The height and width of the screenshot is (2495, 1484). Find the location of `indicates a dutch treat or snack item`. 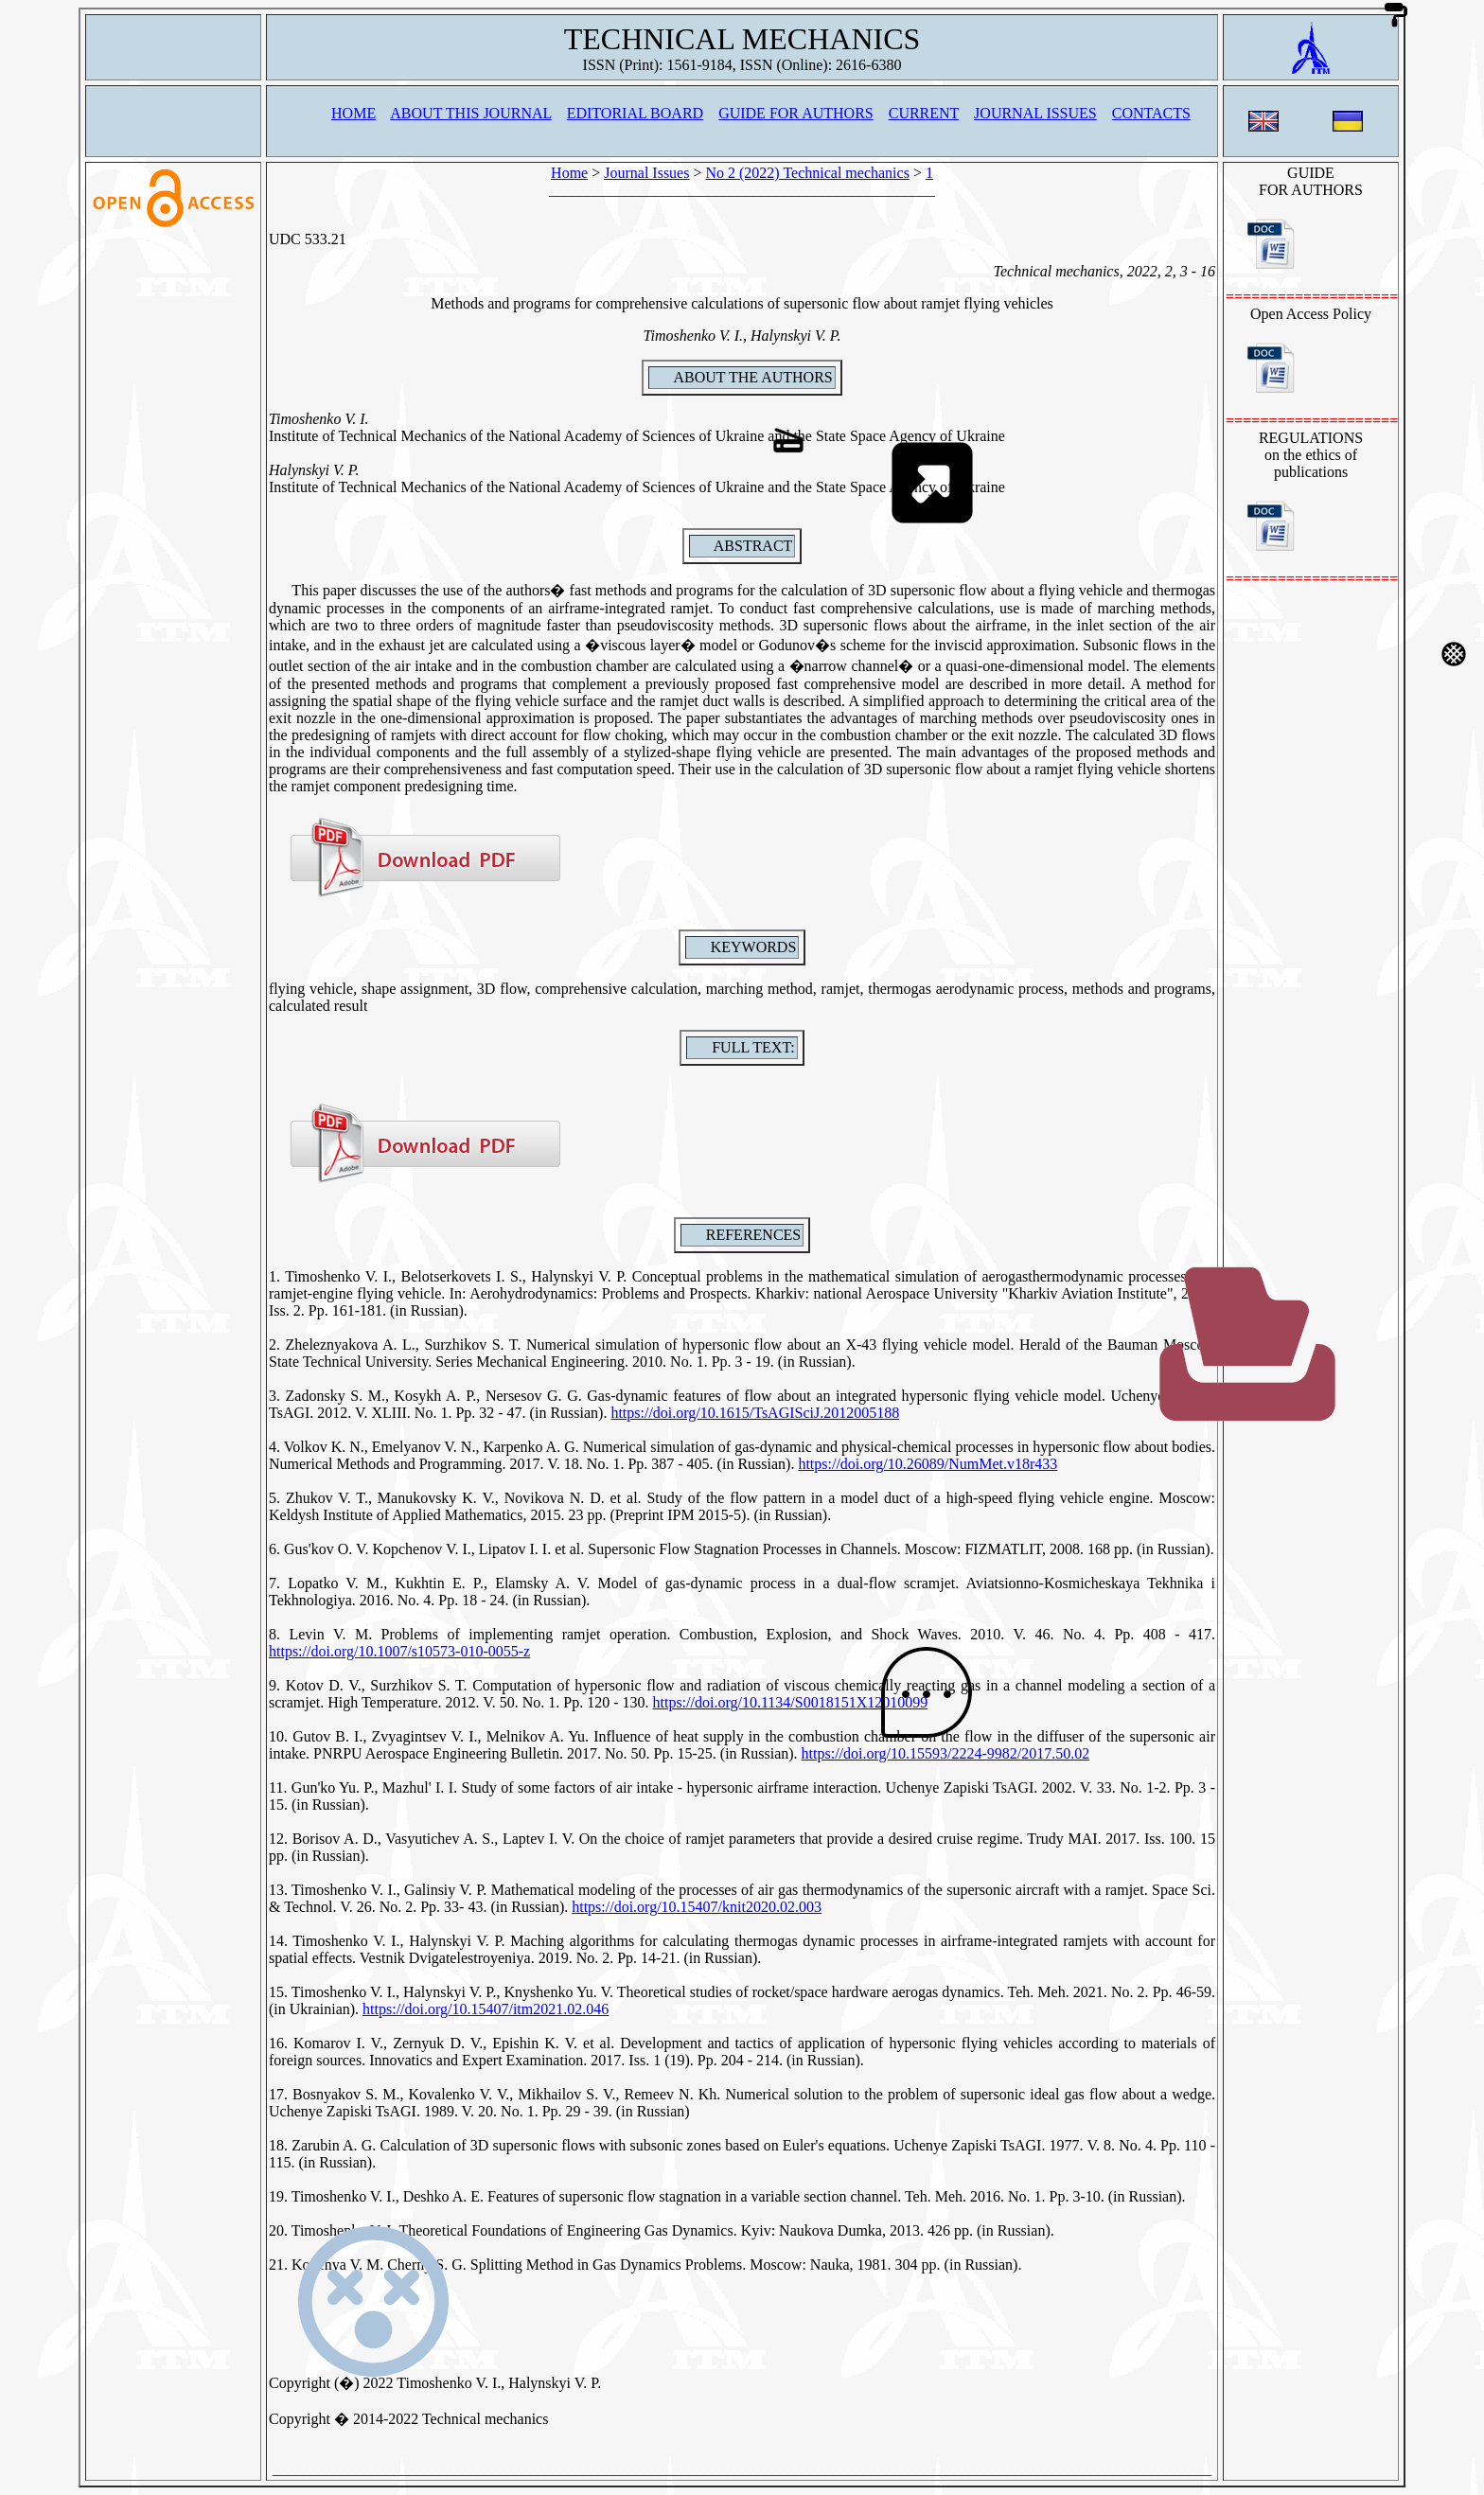

indicates a dutch treat or snack item is located at coordinates (1454, 654).